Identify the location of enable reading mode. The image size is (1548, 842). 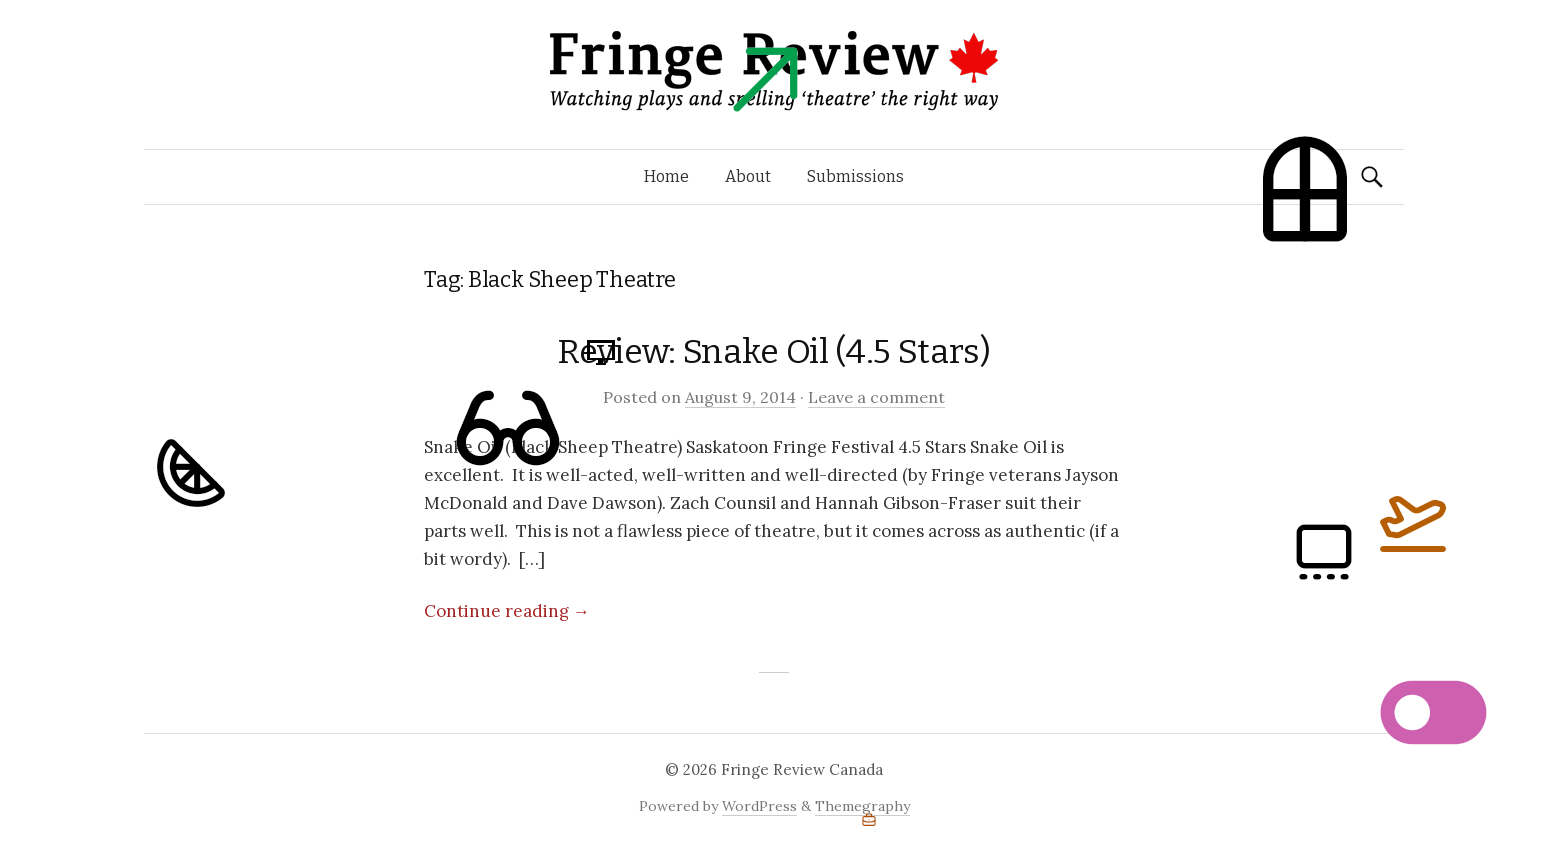
(508, 428).